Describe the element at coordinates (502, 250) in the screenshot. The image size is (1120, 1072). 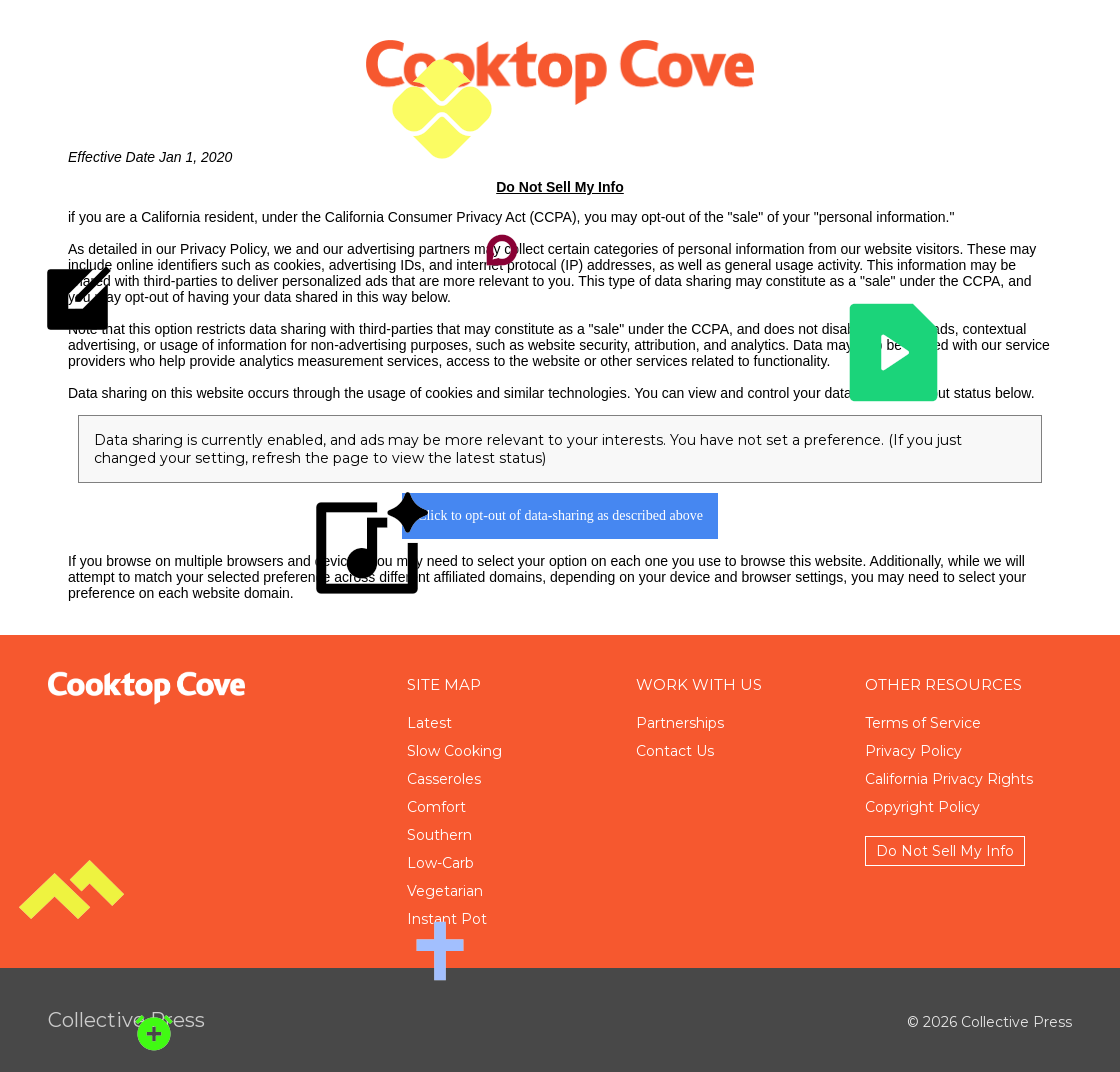
I see `open Discourse forum` at that location.